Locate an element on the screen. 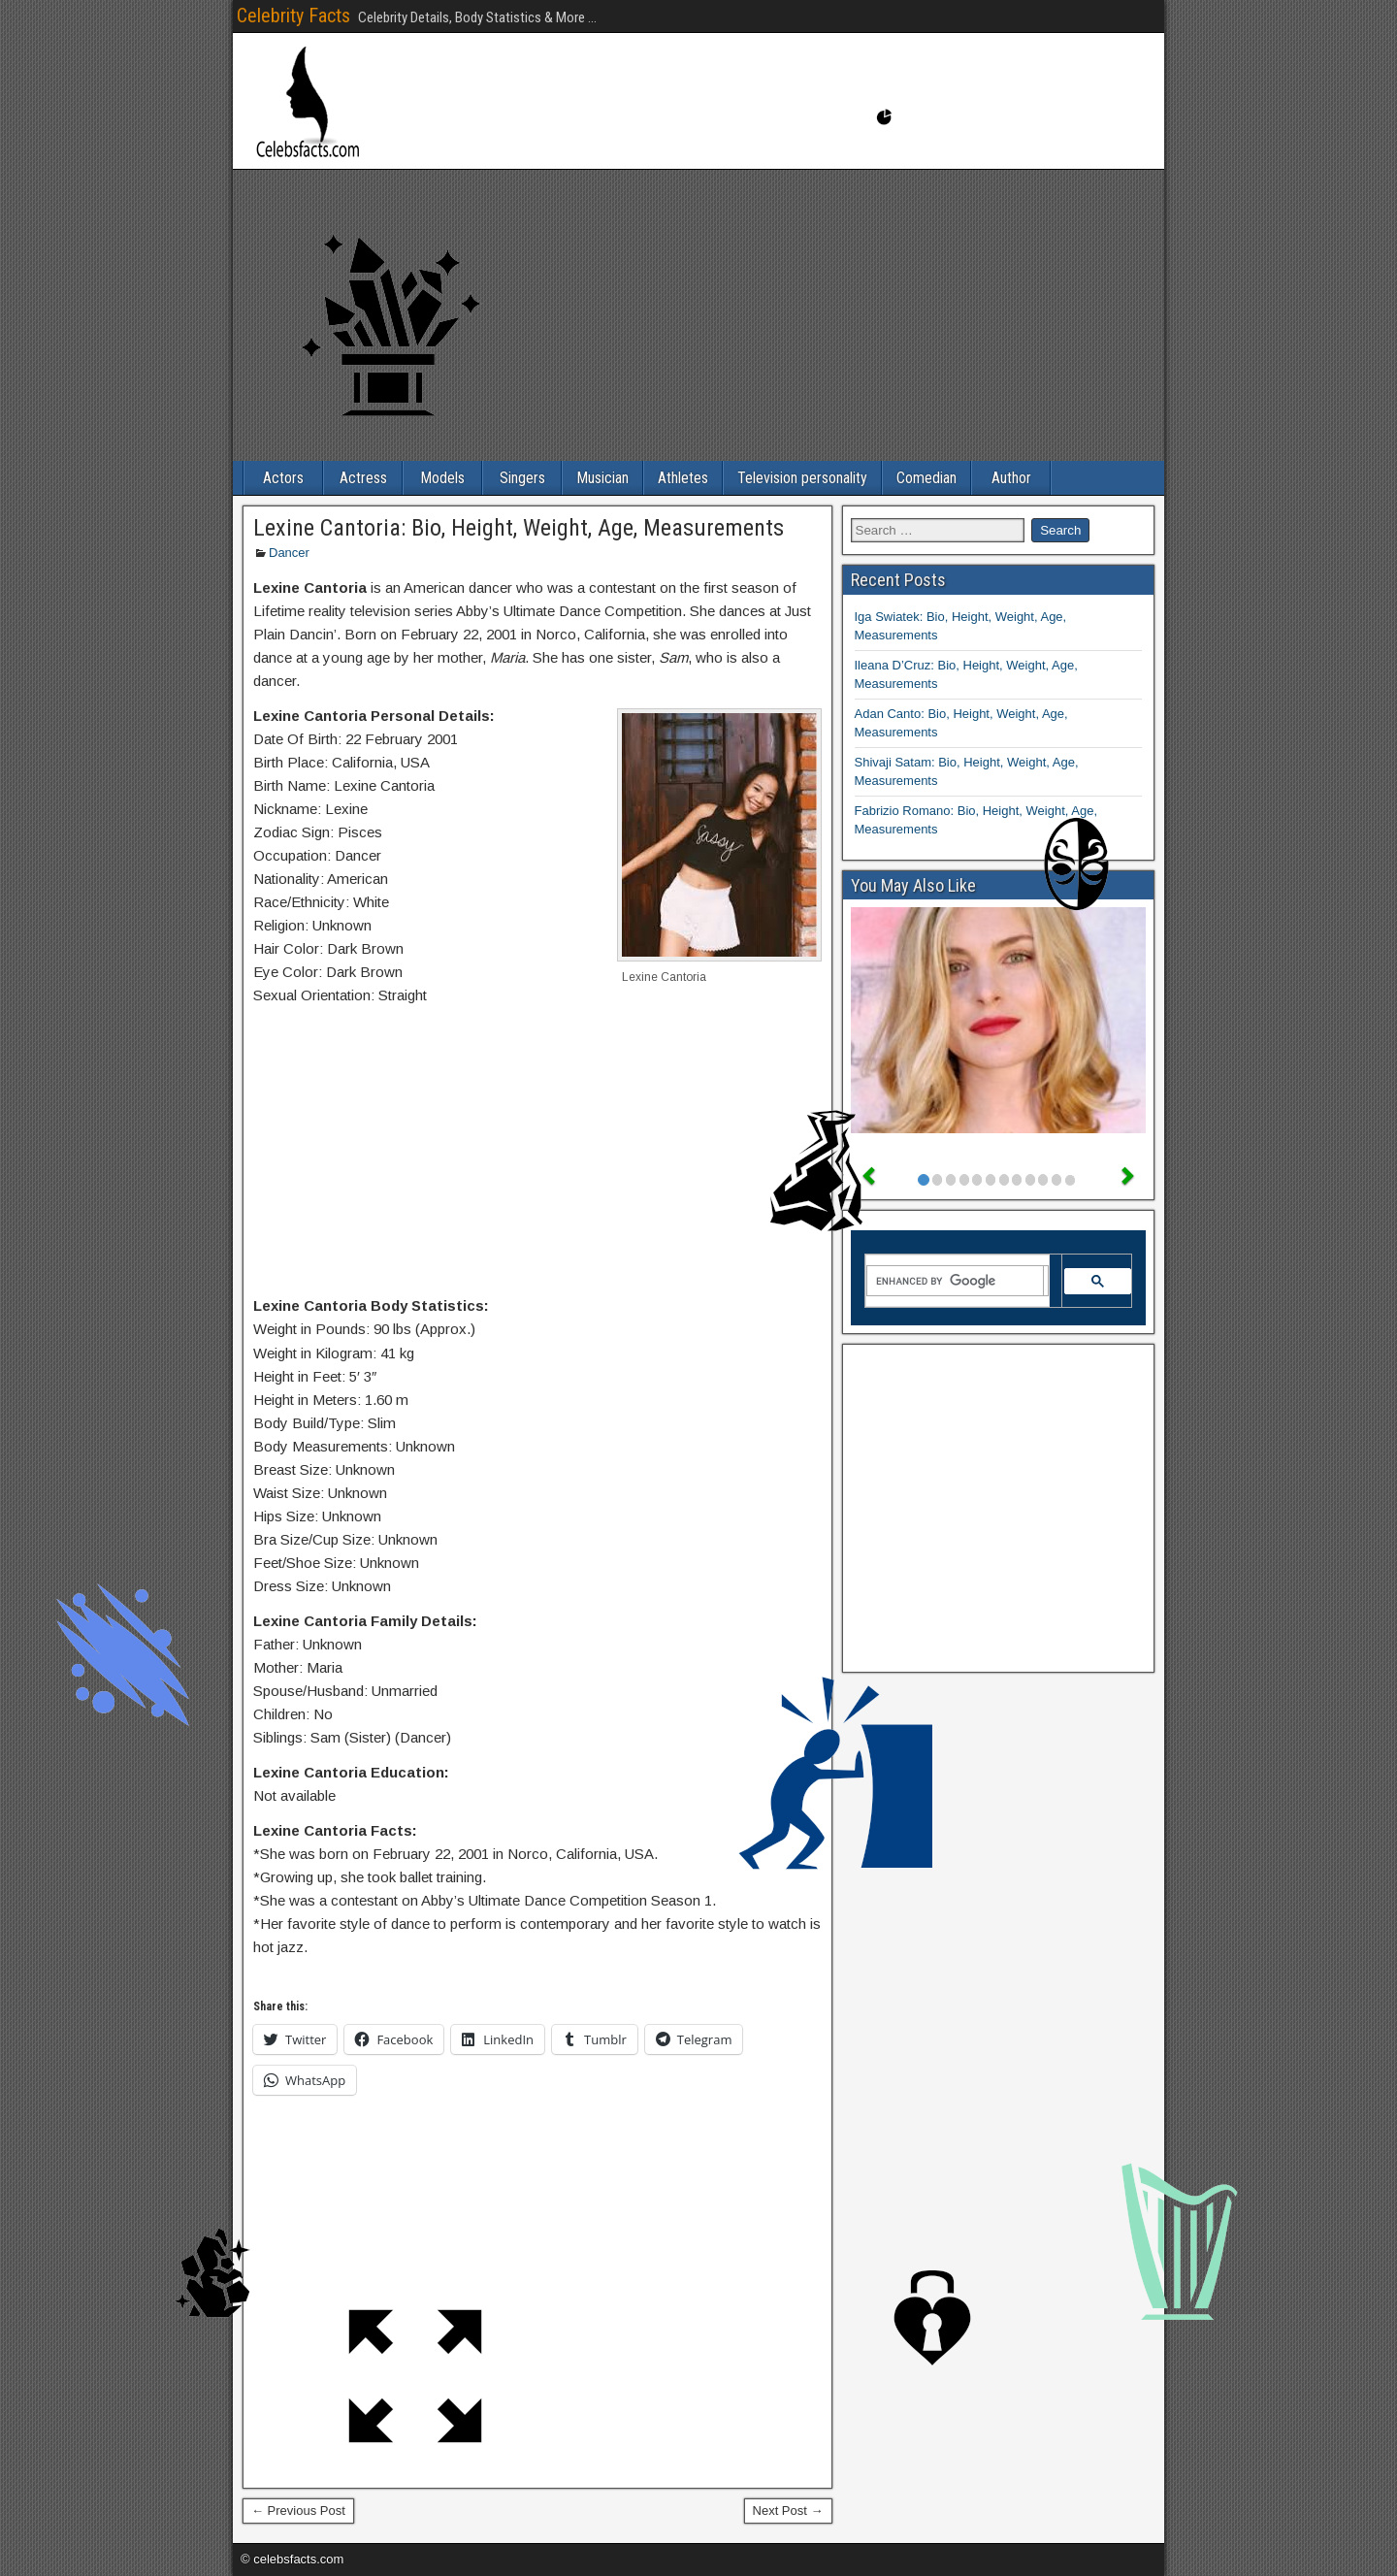 Image resolution: width=1397 pixels, height=2576 pixels. collect ore or mining resources is located at coordinates (211, 2272).